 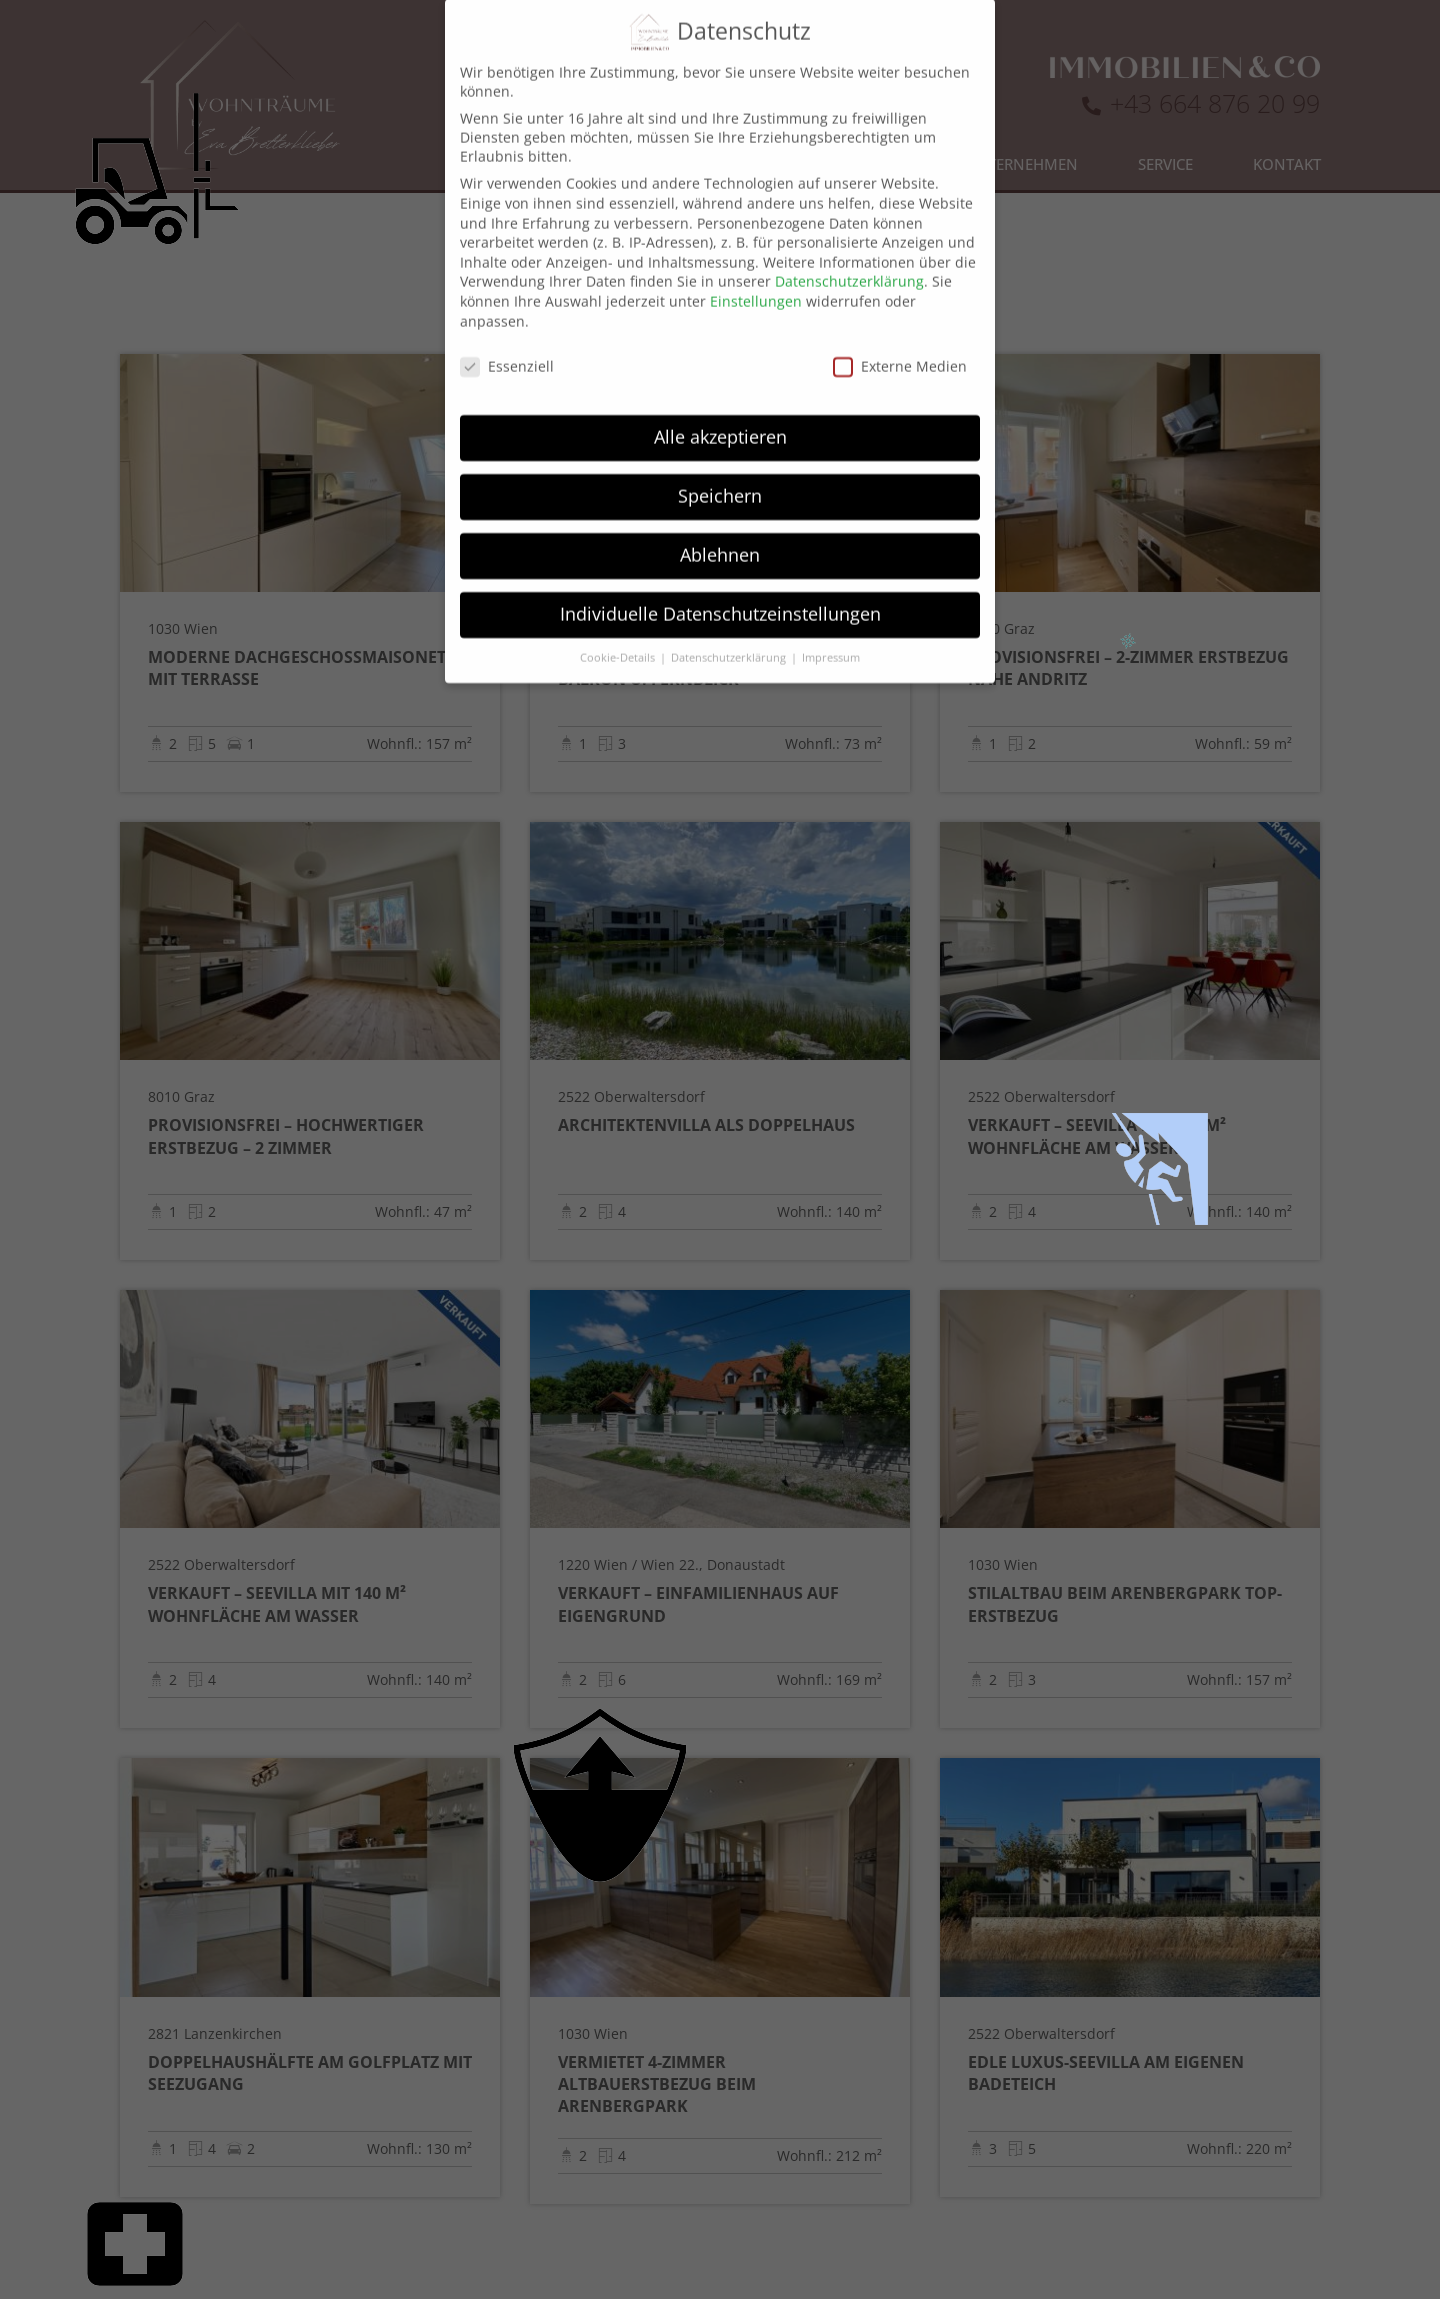 What do you see at coordinates (600, 1795) in the screenshot?
I see `upgrade your armor or defensive stats` at bounding box center [600, 1795].